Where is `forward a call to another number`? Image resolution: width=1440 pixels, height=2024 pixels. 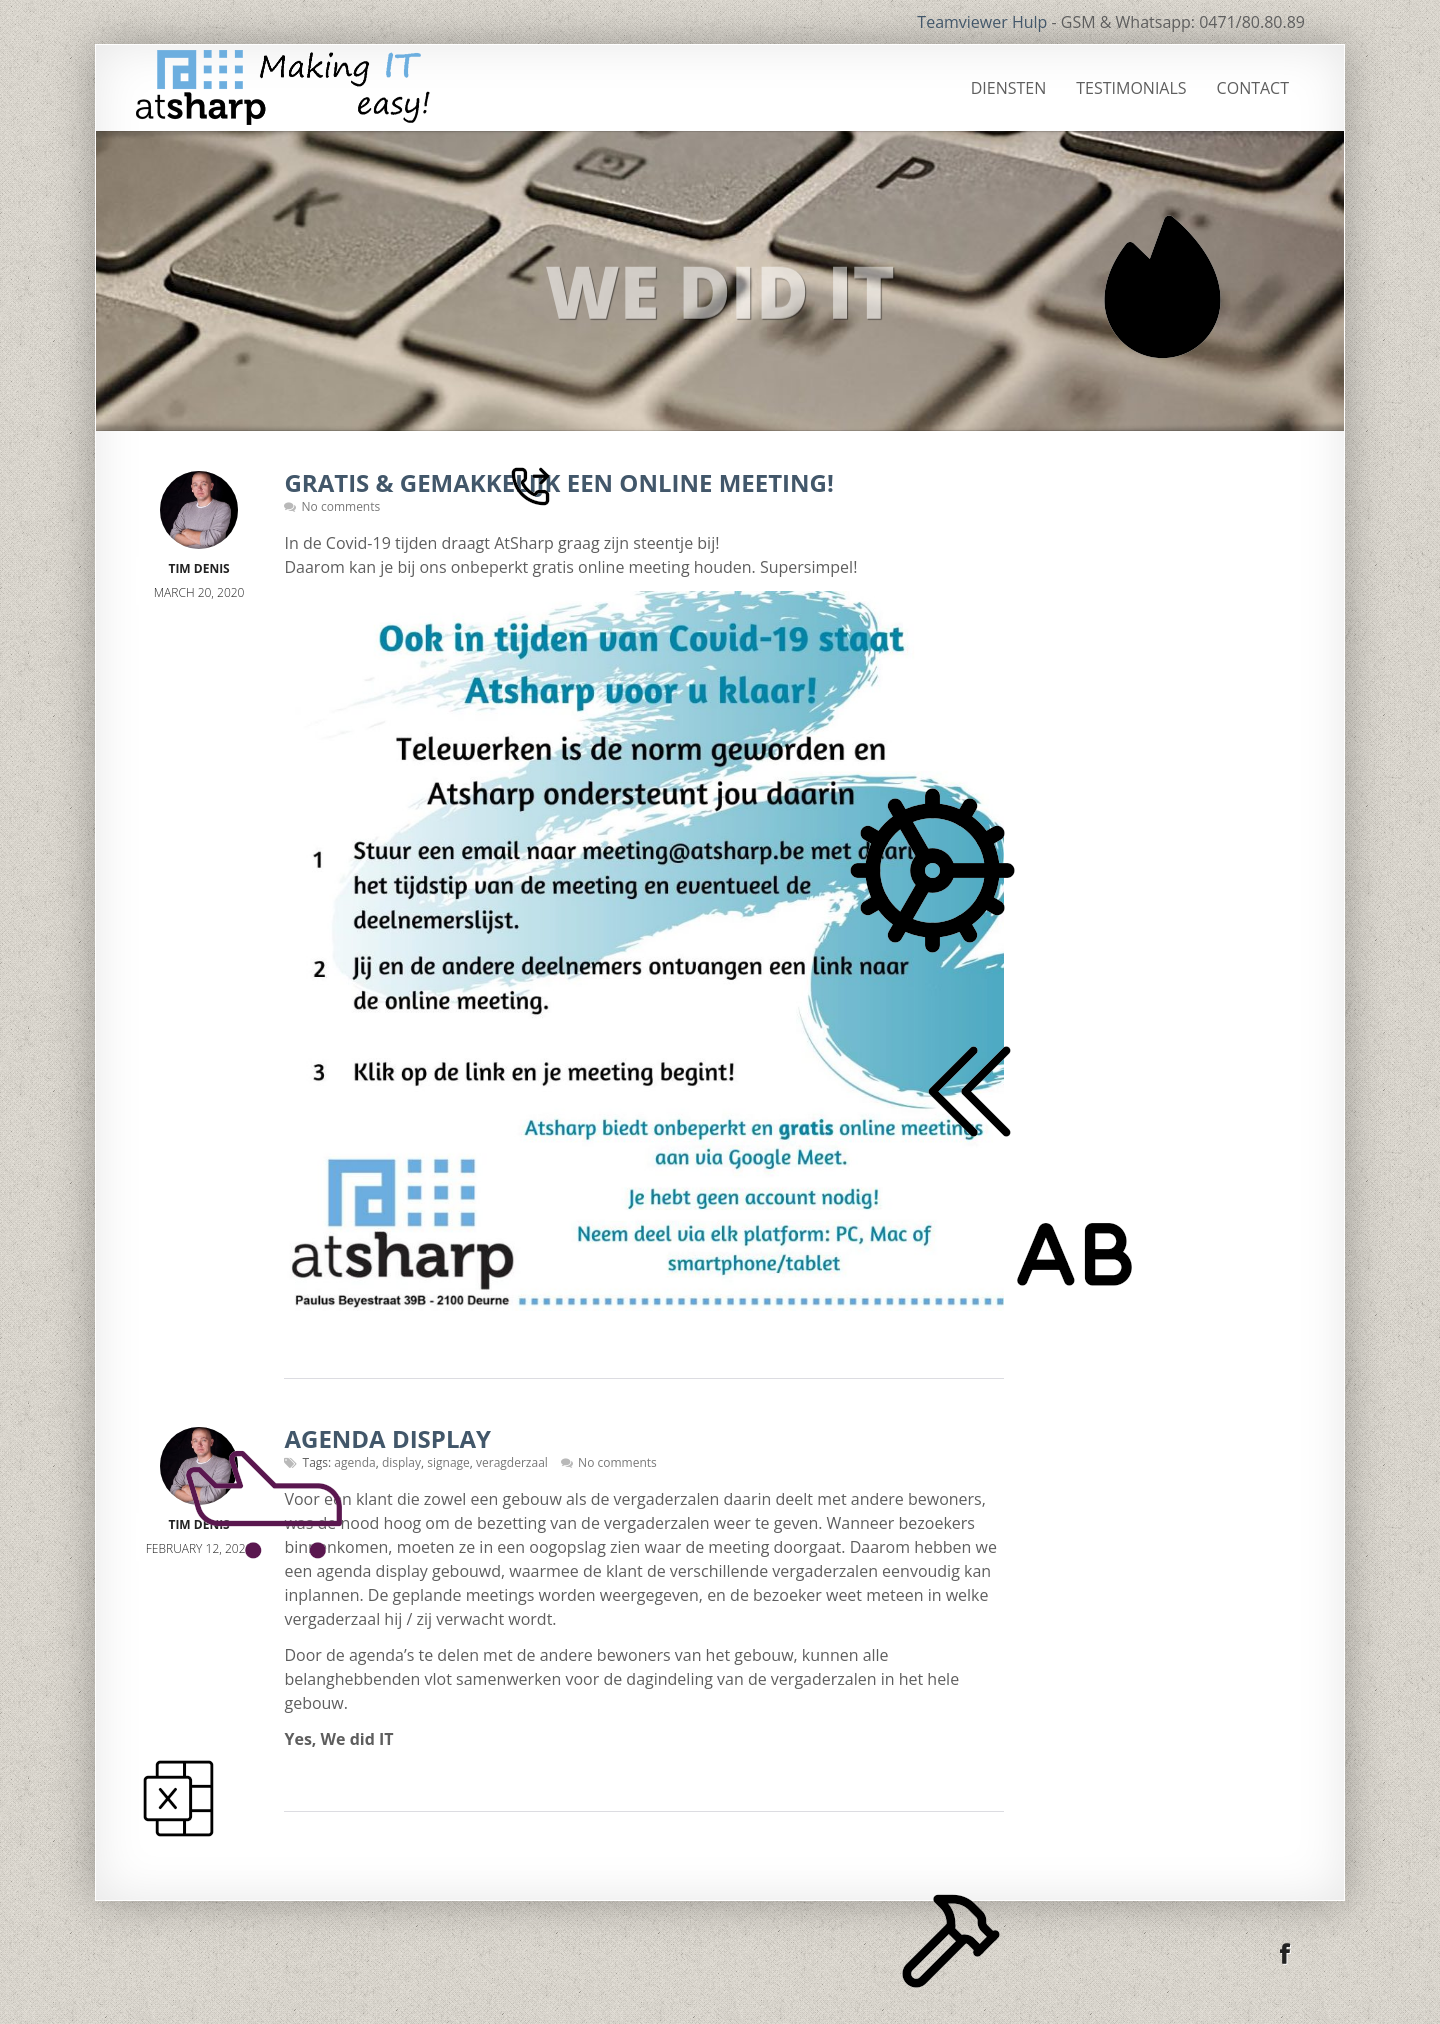
forward a call to another number is located at coordinates (530, 486).